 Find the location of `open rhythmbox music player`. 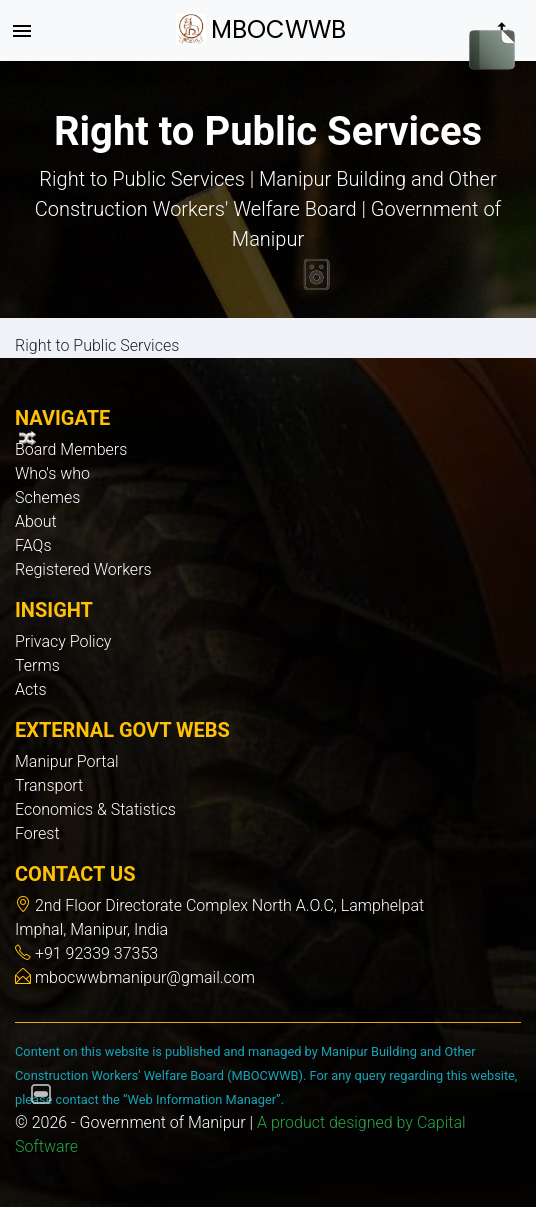

open rhythmbox music player is located at coordinates (317, 274).